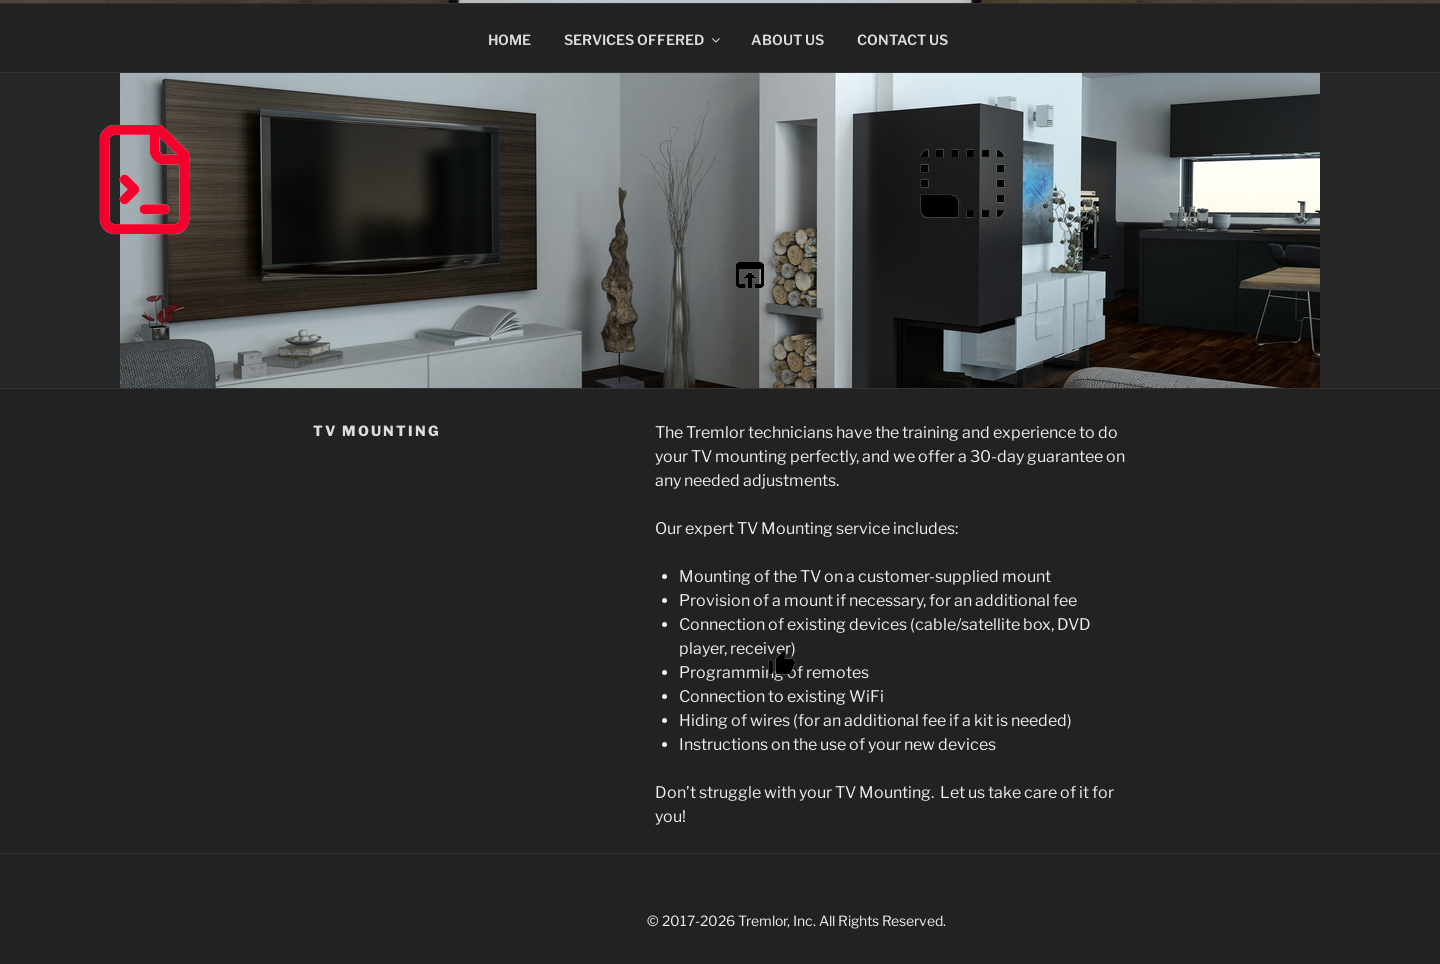 Image resolution: width=1440 pixels, height=964 pixels. What do you see at coordinates (781, 663) in the screenshot?
I see `like or upvote content` at bounding box center [781, 663].